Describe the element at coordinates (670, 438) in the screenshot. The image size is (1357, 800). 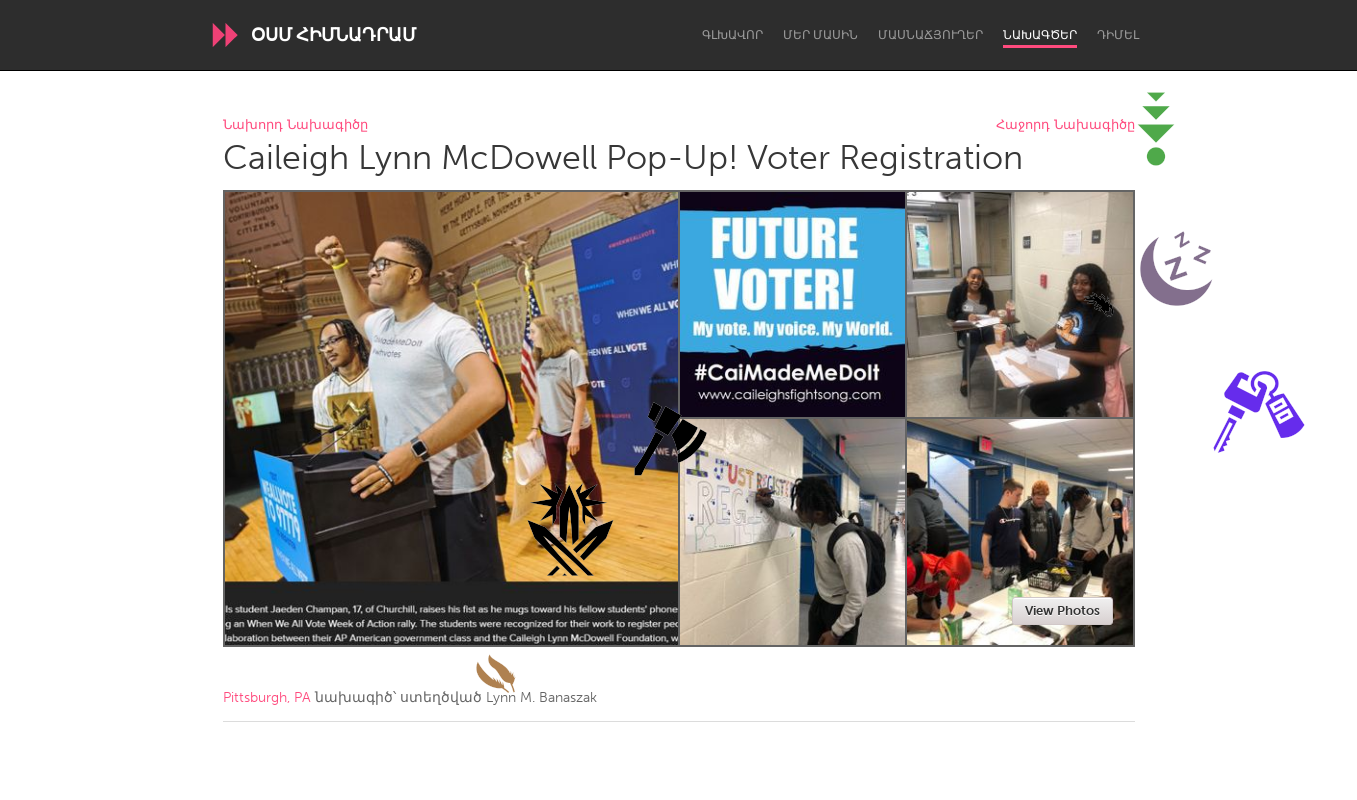
I see `fire axe tool or weapon in a game inventory` at that location.